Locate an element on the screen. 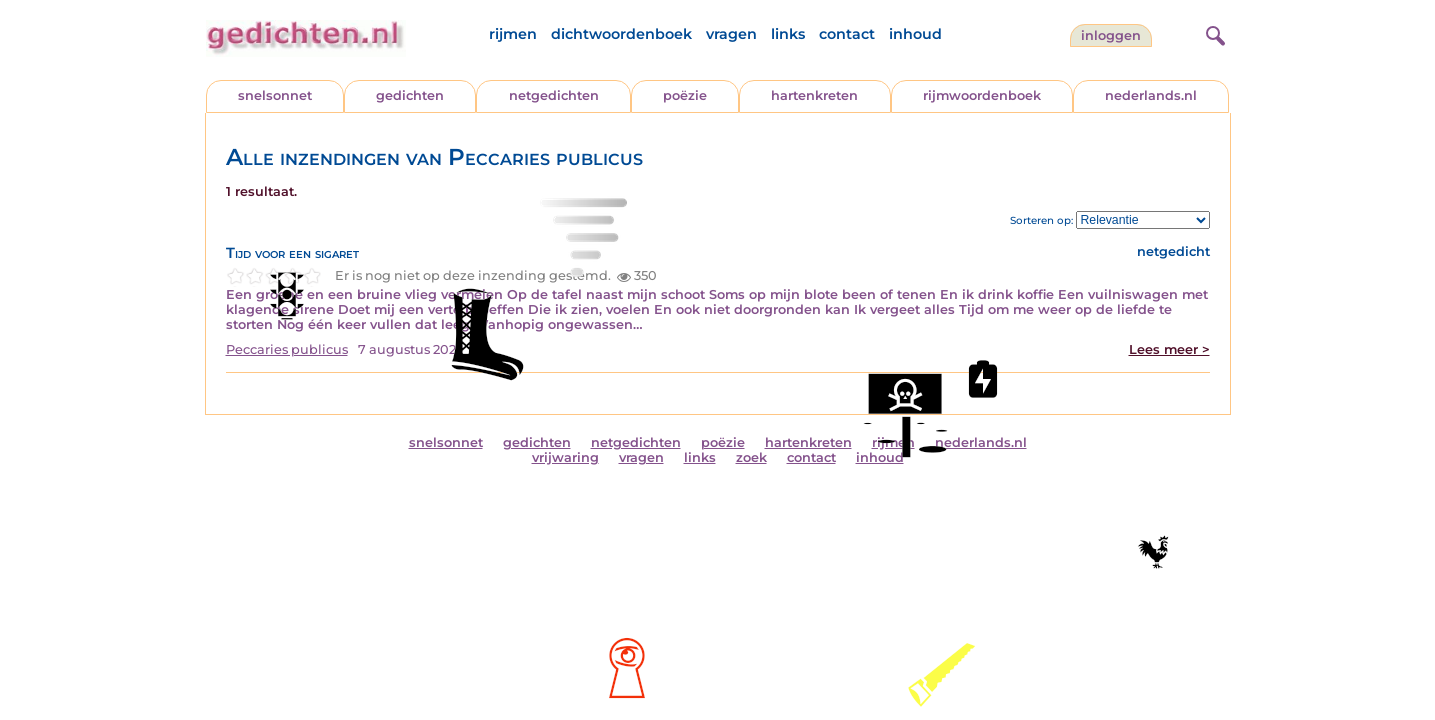  indicates a hazardous or danger zone in gameplay is located at coordinates (905, 415).